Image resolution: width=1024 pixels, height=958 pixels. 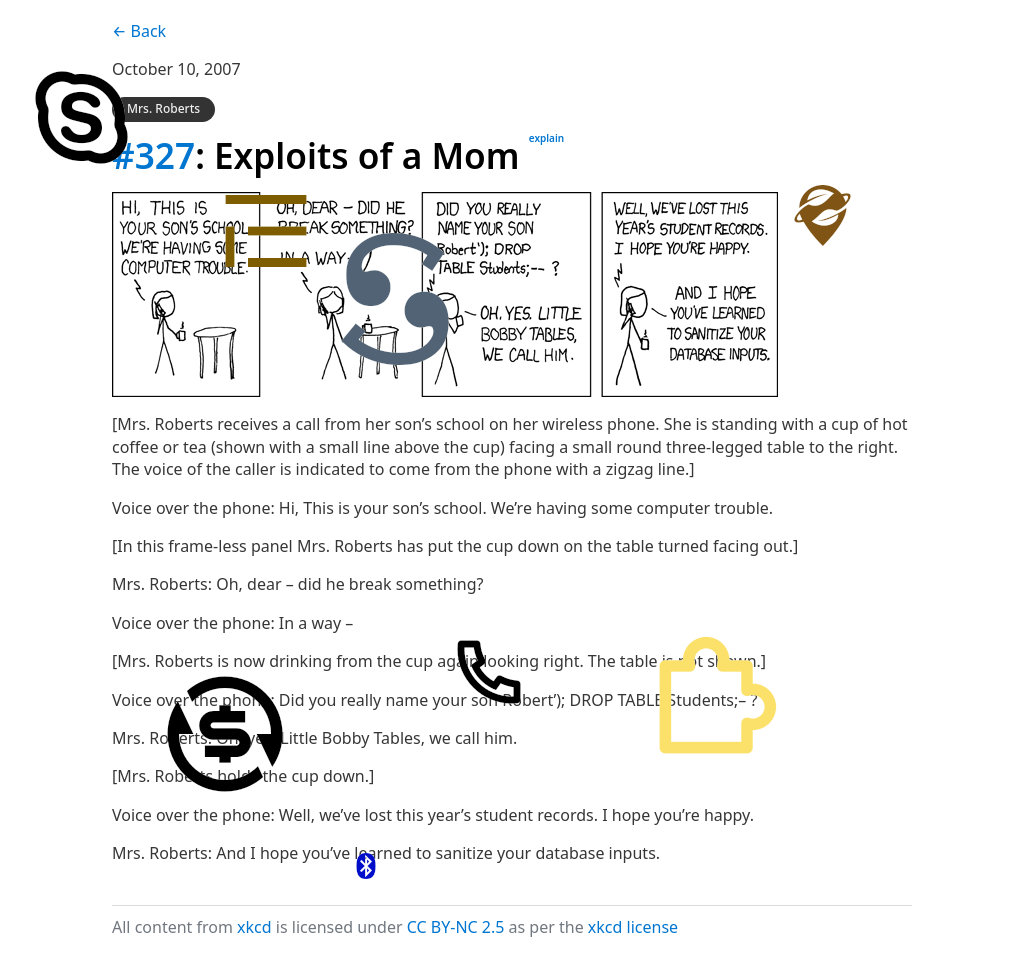 I want to click on open Skype app, so click(x=81, y=117).